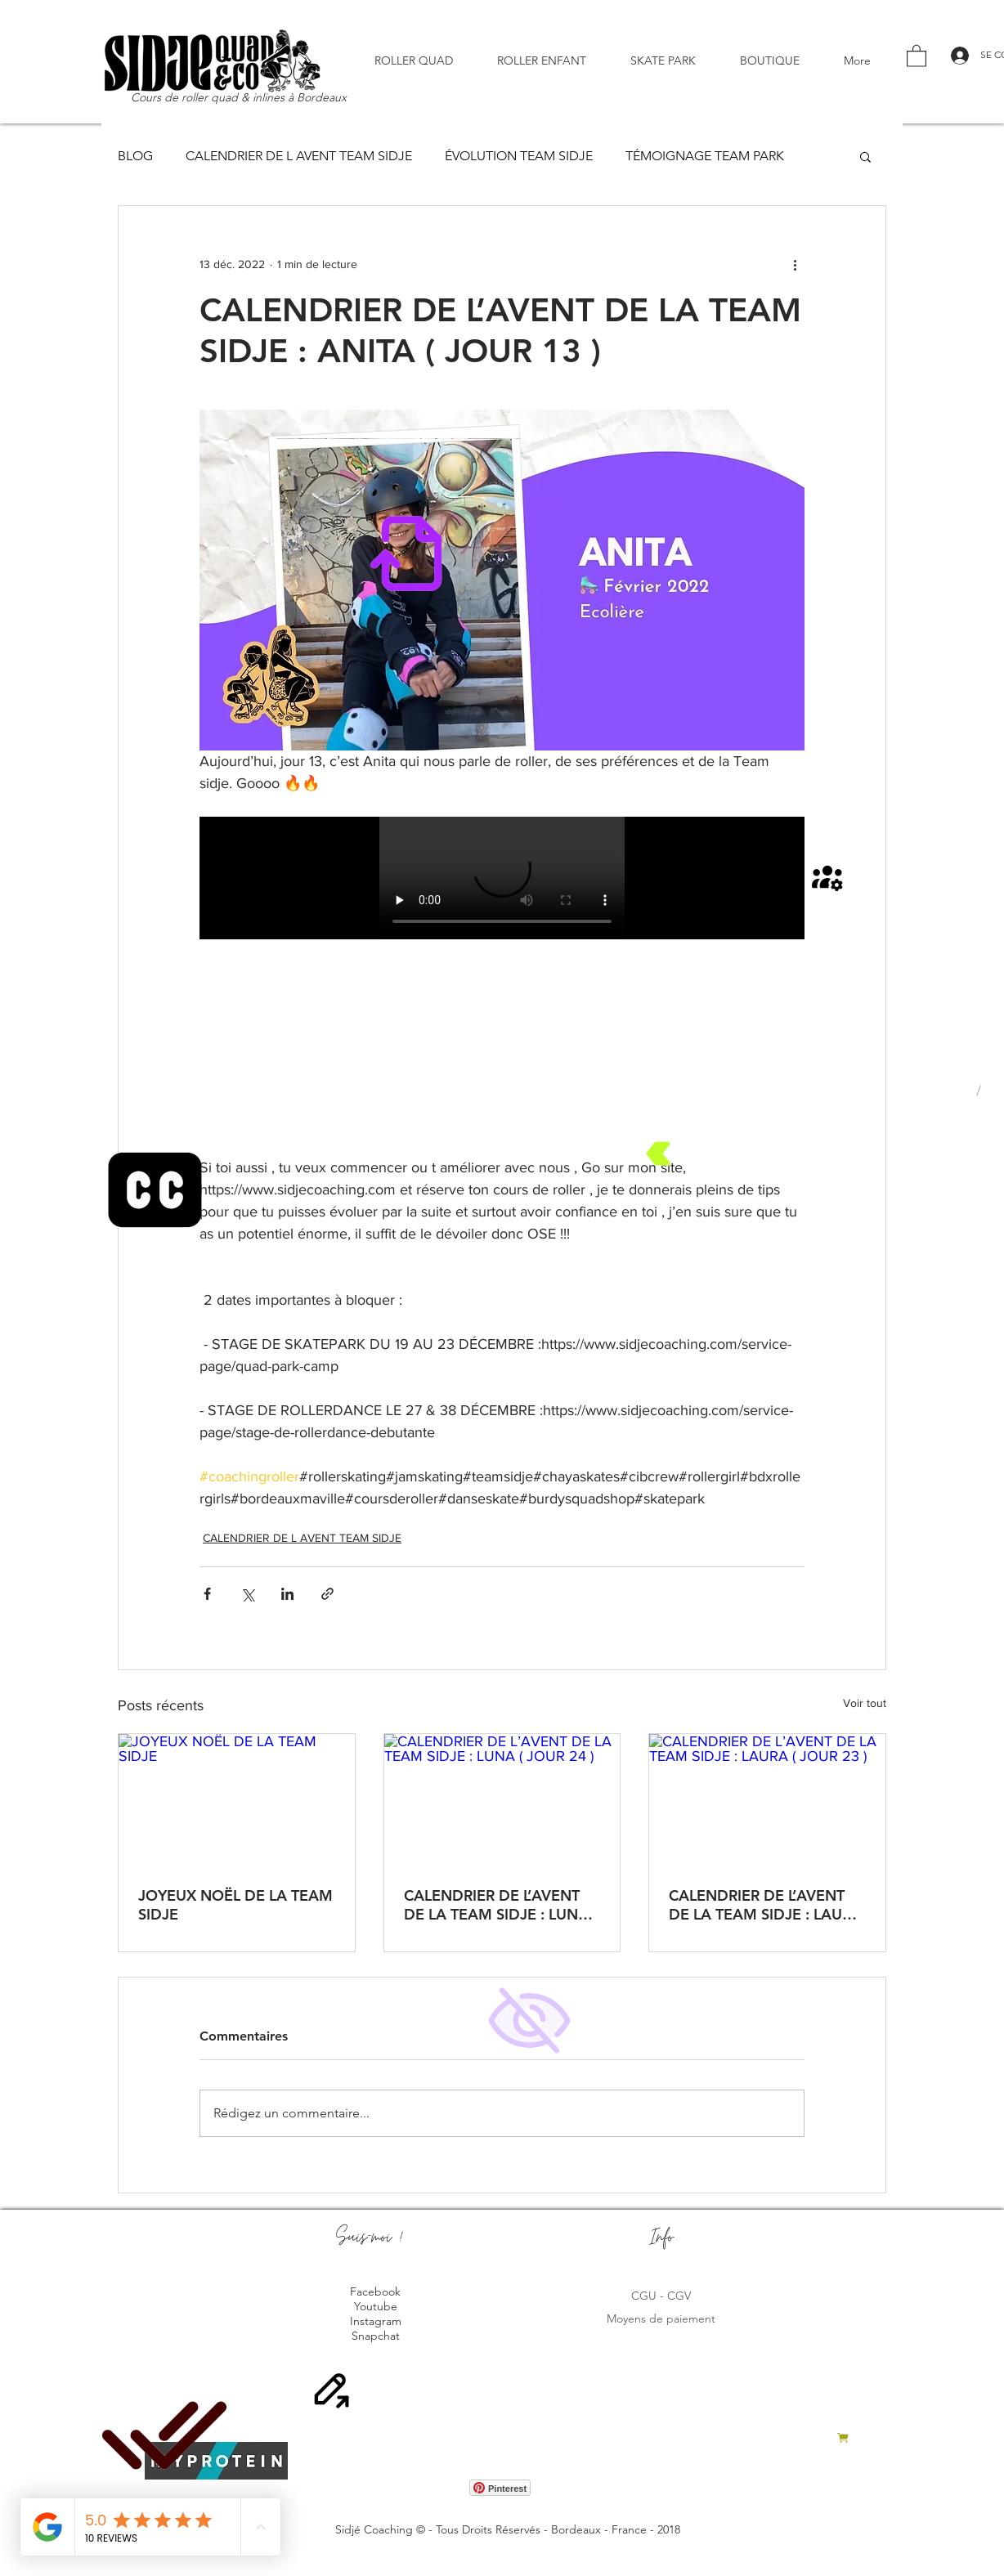 This screenshot has height=2576, width=1004. What do you see at coordinates (979, 1091) in the screenshot?
I see `indicates a disabled or unavailable feature` at bounding box center [979, 1091].